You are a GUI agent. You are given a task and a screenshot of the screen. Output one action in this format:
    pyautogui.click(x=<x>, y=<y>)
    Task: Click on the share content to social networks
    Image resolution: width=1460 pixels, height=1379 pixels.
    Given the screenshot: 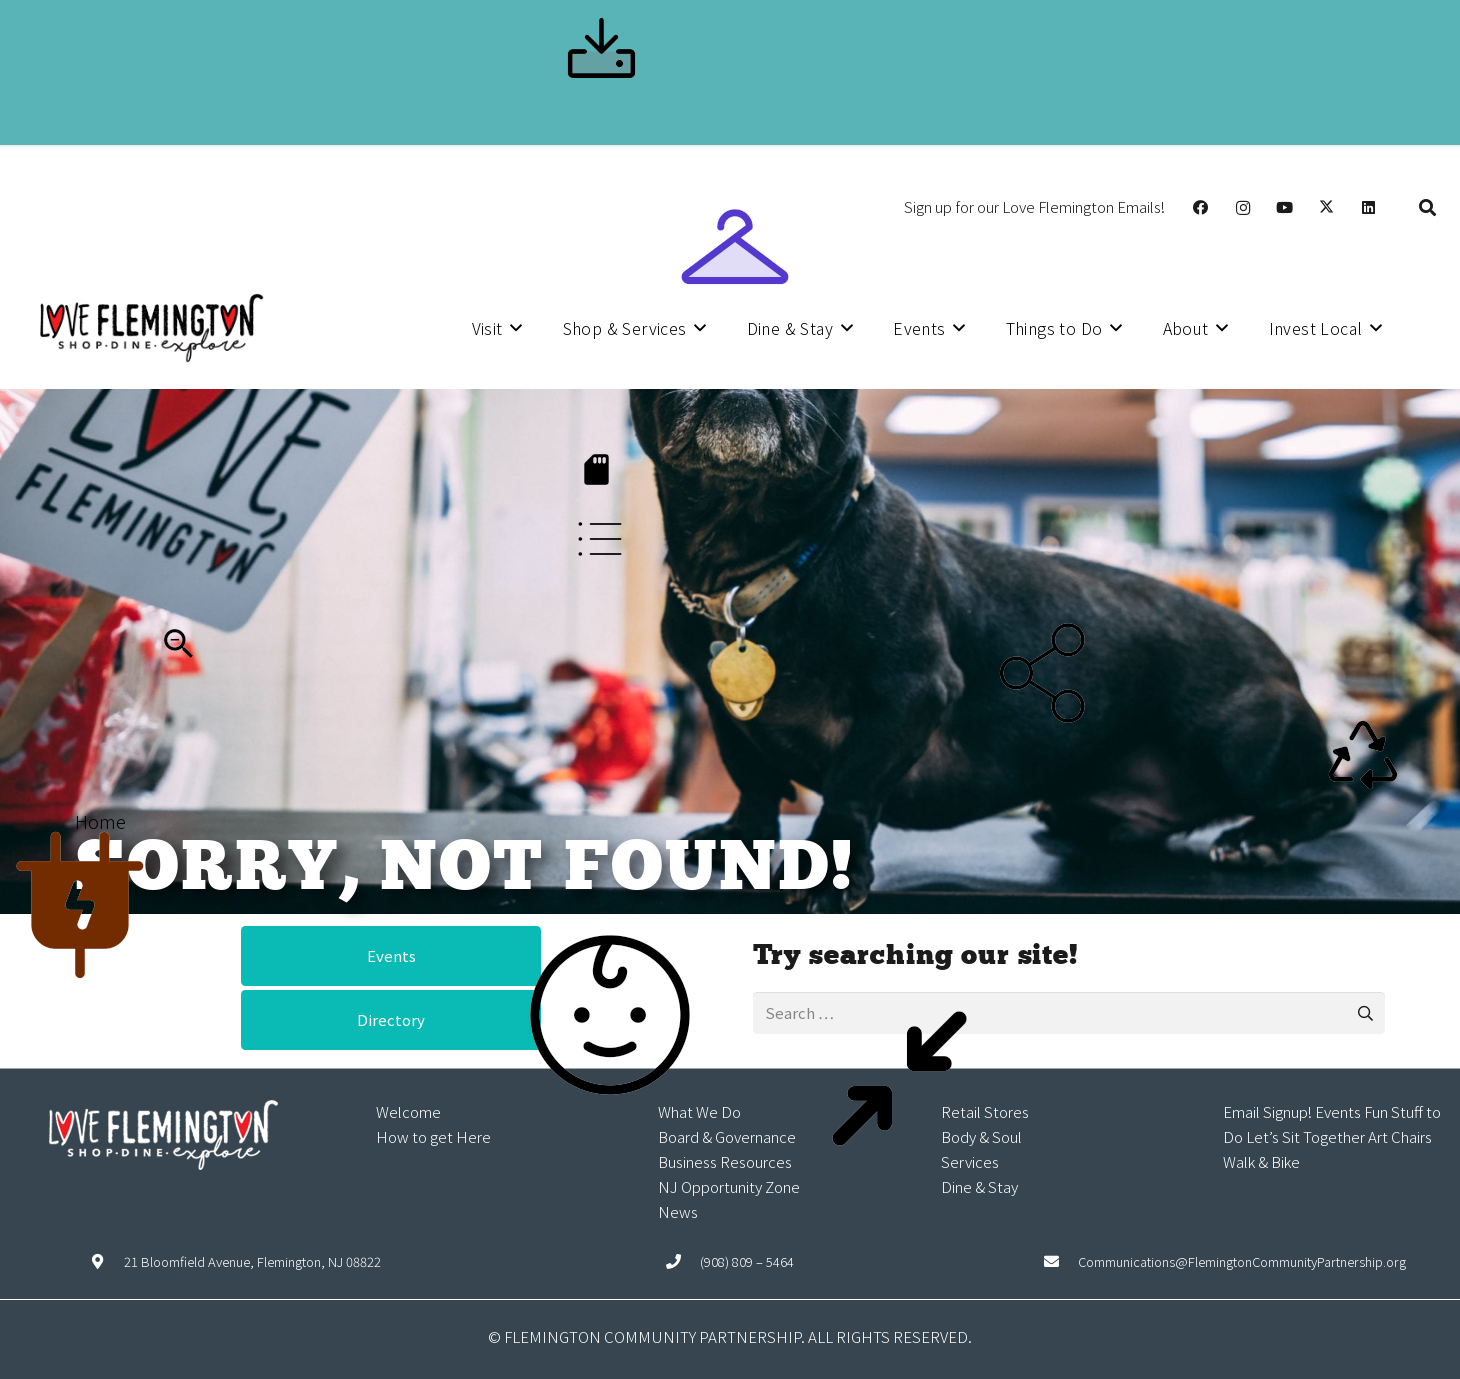 What is the action you would take?
    pyautogui.click(x=1046, y=673)
    